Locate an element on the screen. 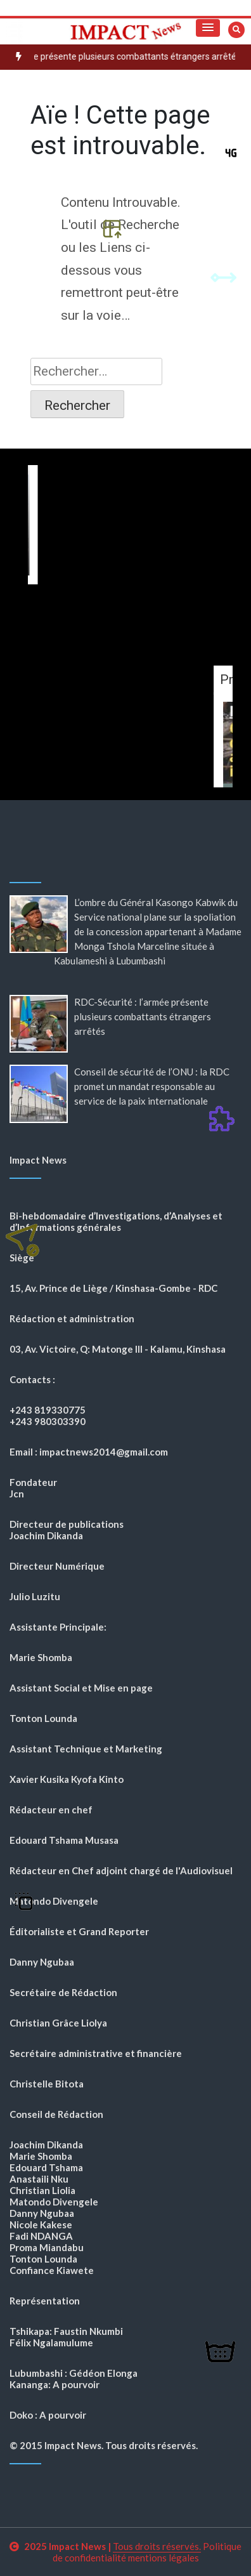 The image size is (251, 2576). import data into a table is located at coordinates (112, 228).